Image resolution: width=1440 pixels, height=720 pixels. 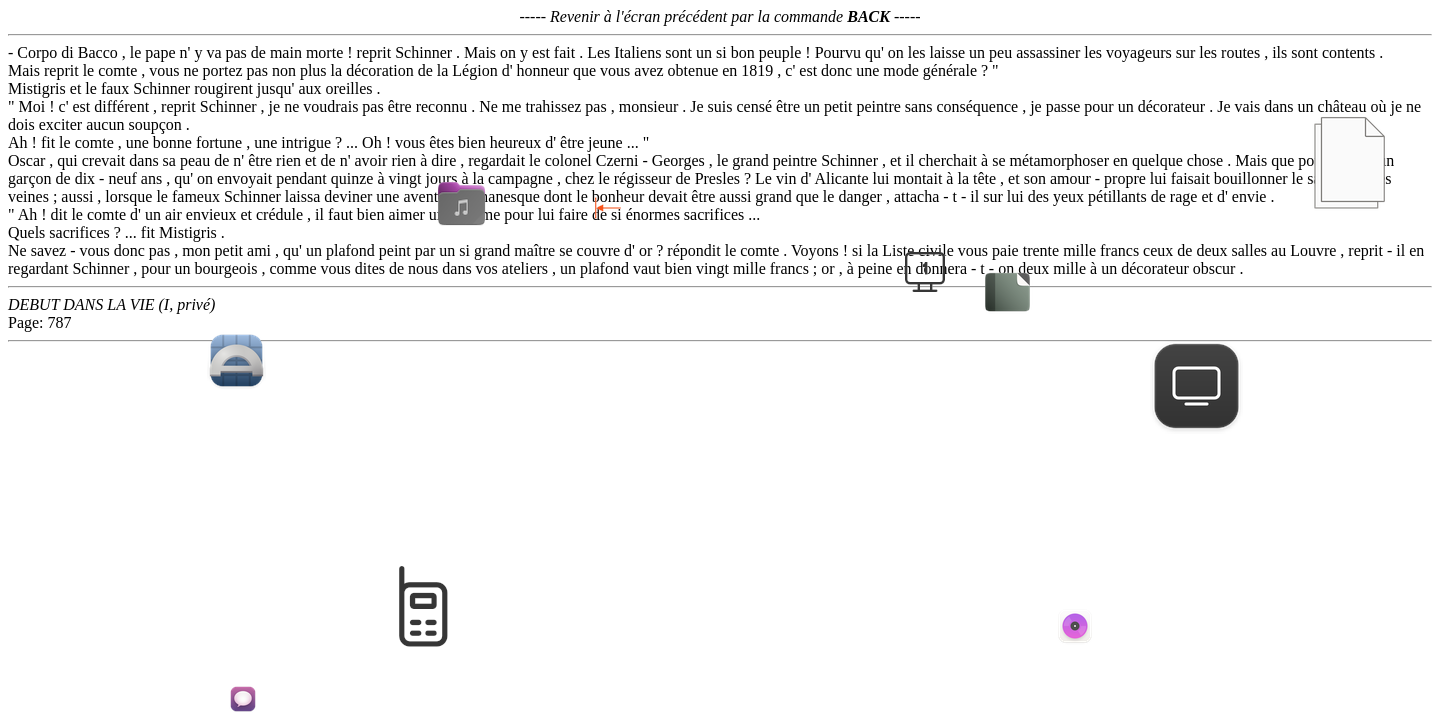 What do you see at coordinates (243, 699) in the screenshot?
I see `open pidgin instant messaging app` at bounding box center [243, 699].